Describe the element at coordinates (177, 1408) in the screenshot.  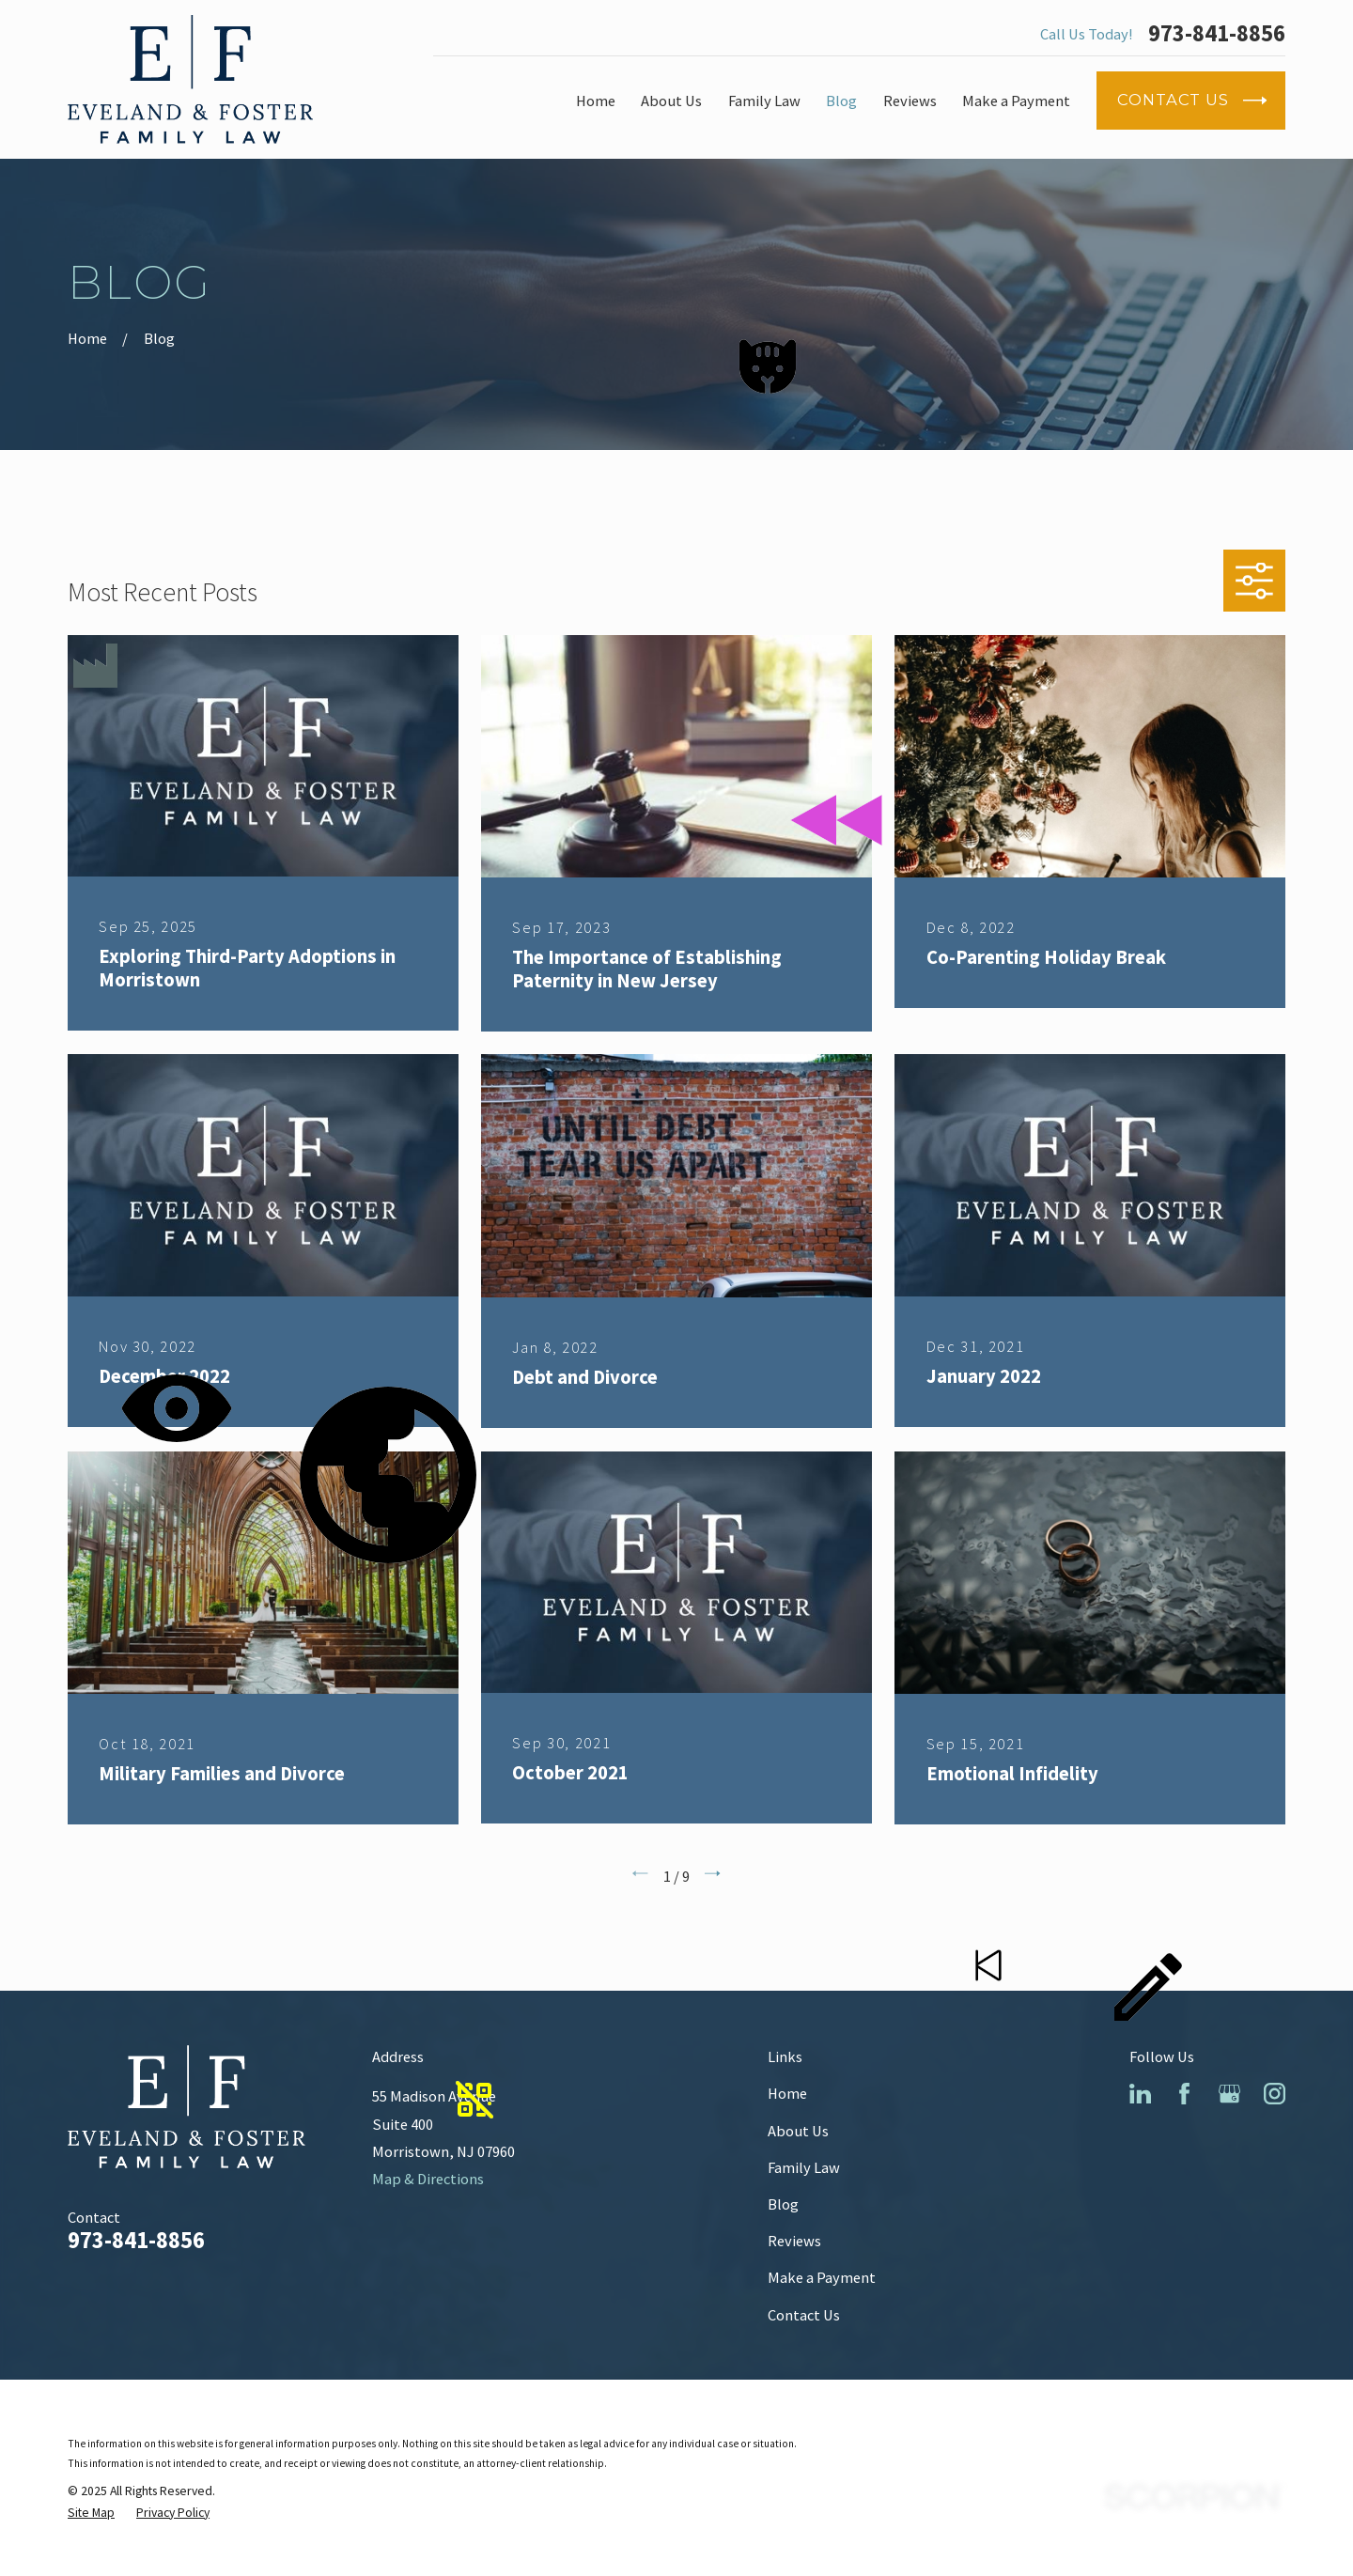
I see `show hidden content` at that location.